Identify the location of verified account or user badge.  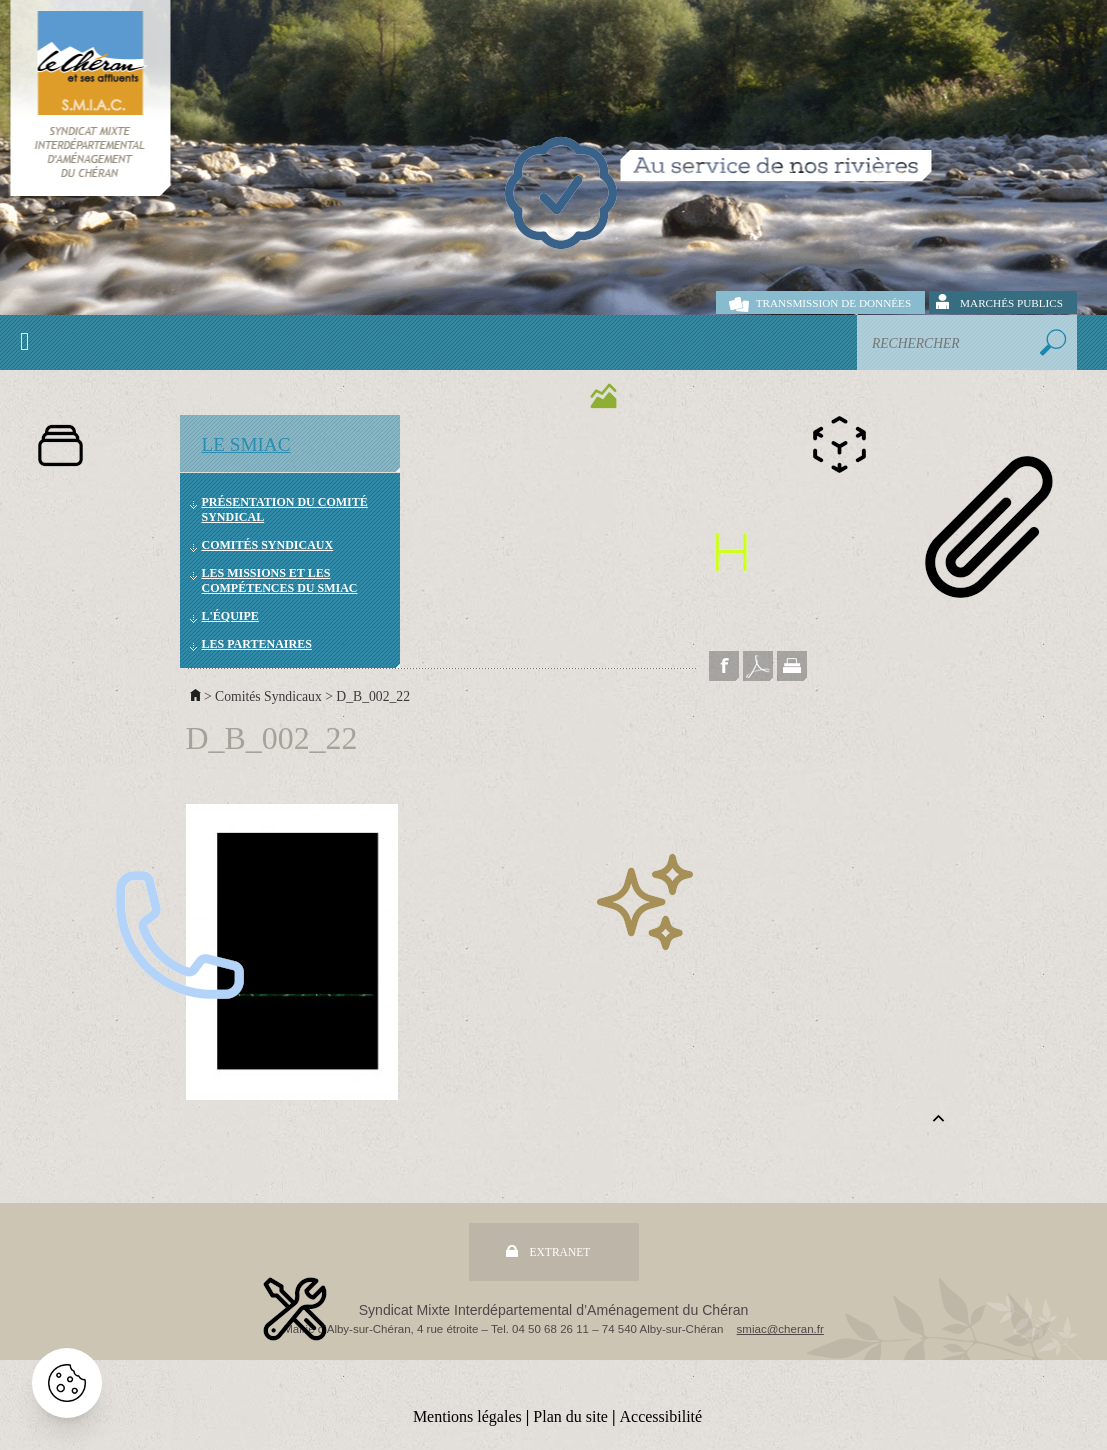
(561, 193).